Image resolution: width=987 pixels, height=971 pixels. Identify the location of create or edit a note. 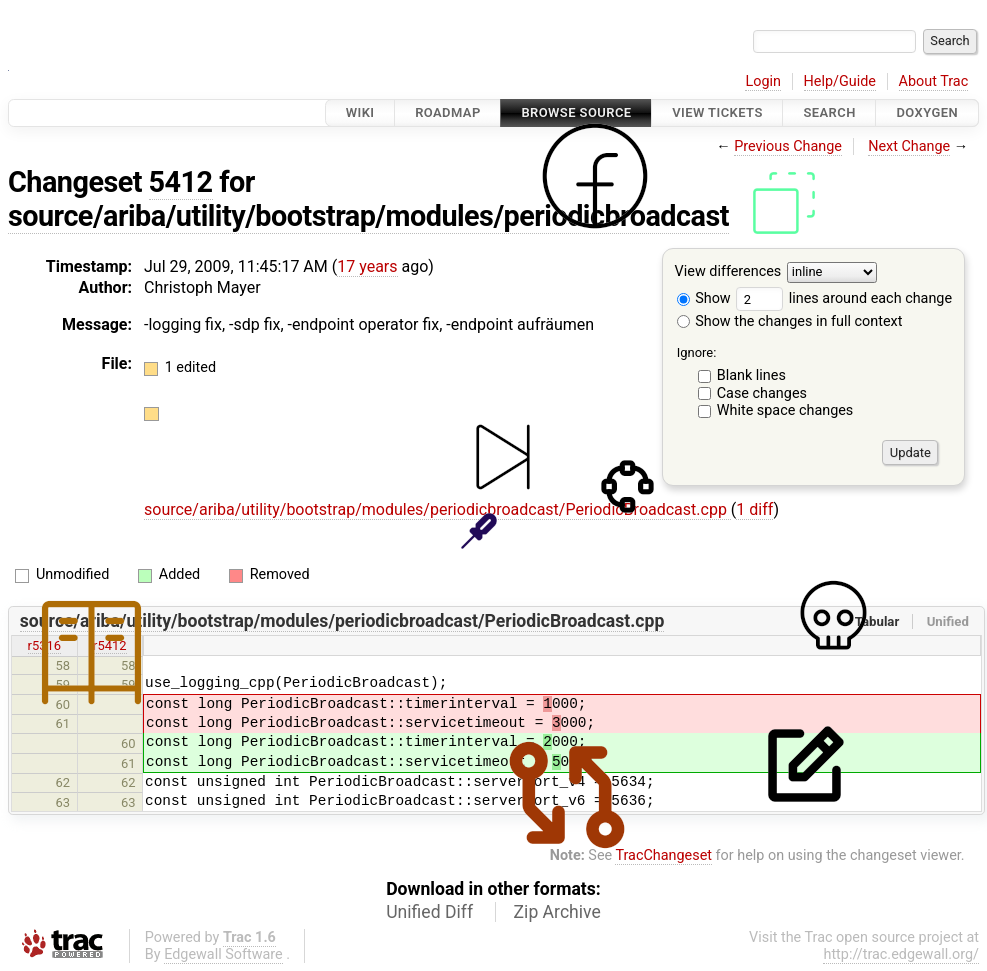
(804, 765).